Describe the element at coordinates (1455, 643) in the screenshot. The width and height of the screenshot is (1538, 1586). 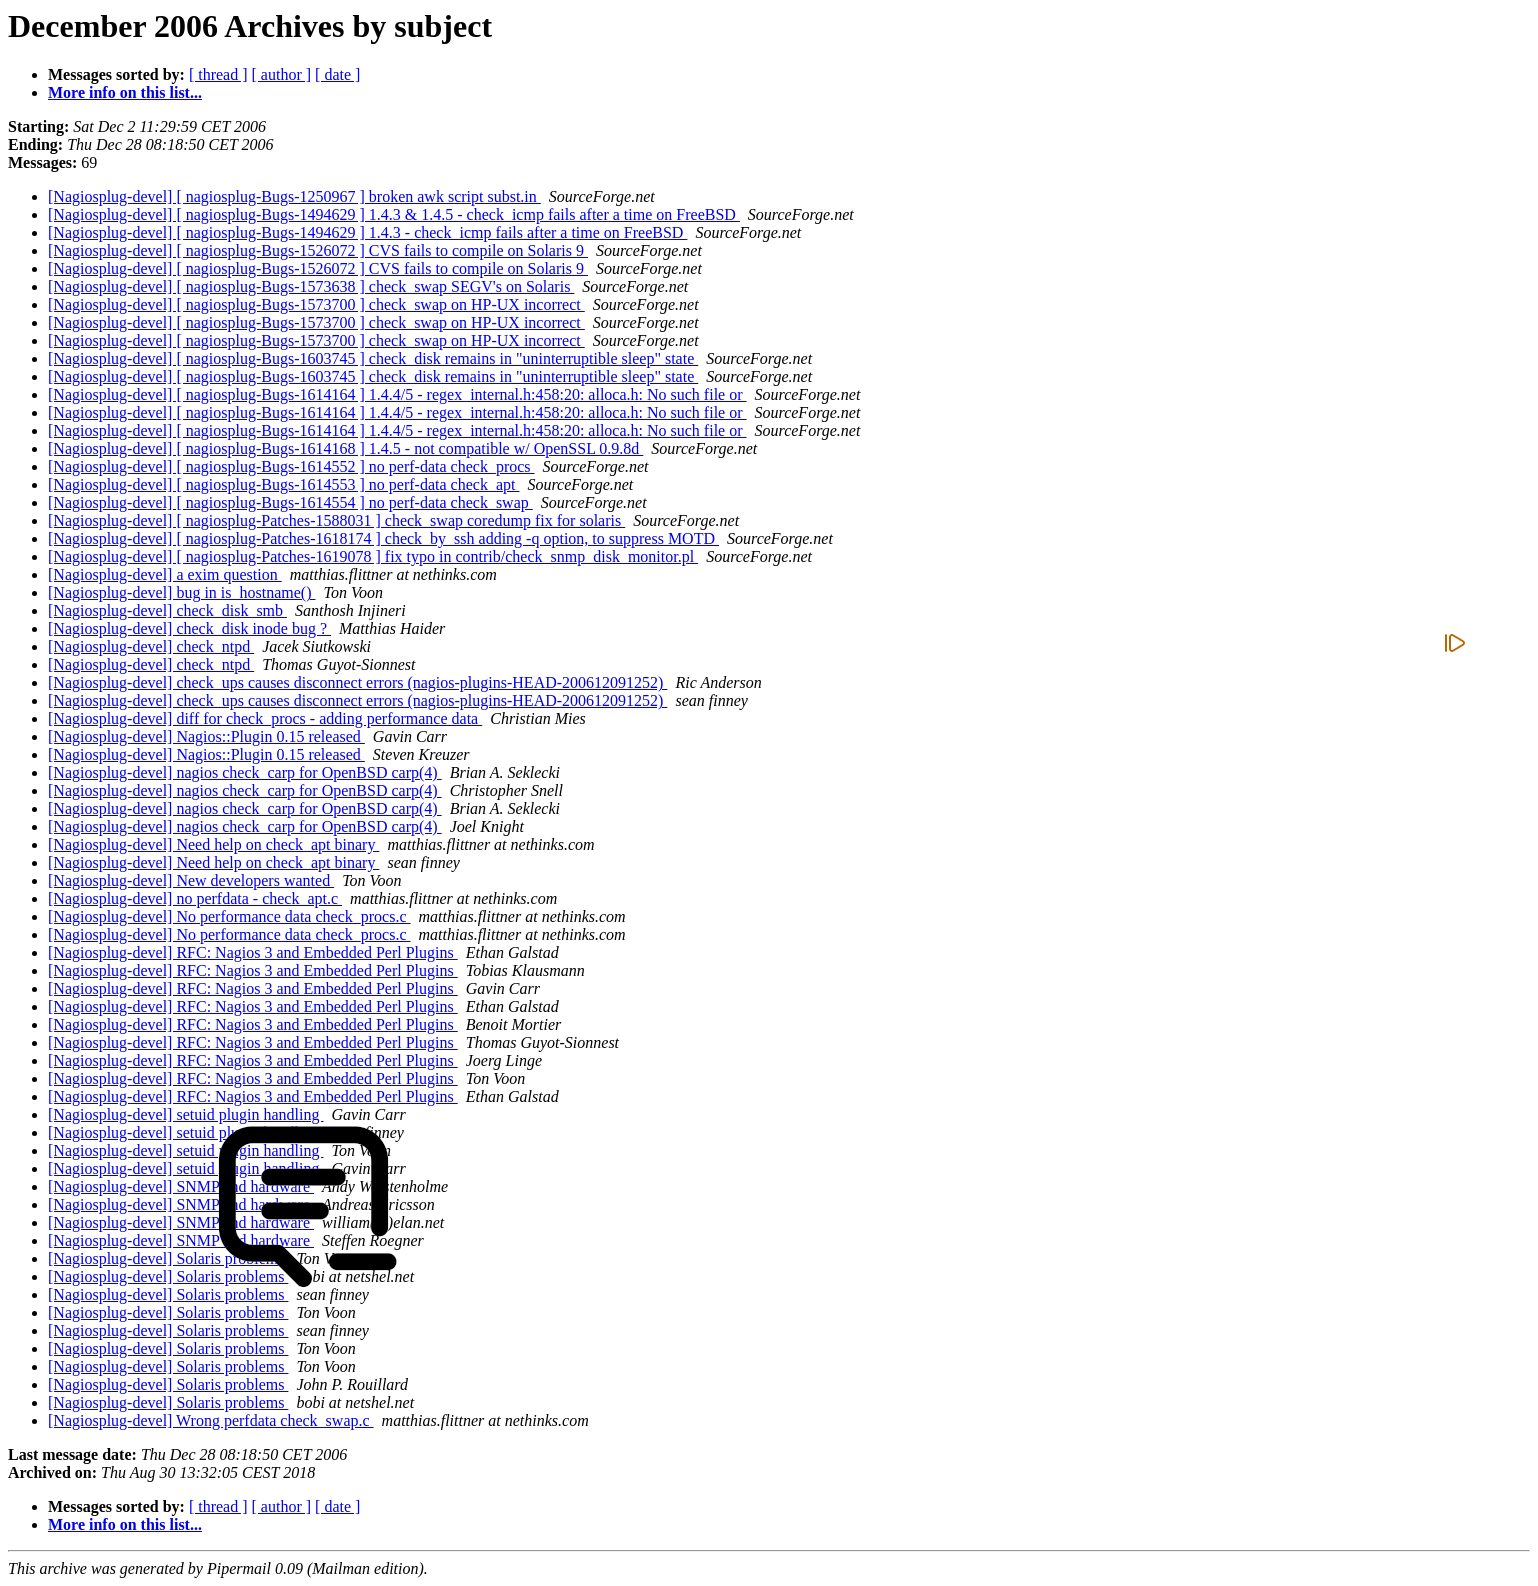
I see `skip to the next track` at that location.